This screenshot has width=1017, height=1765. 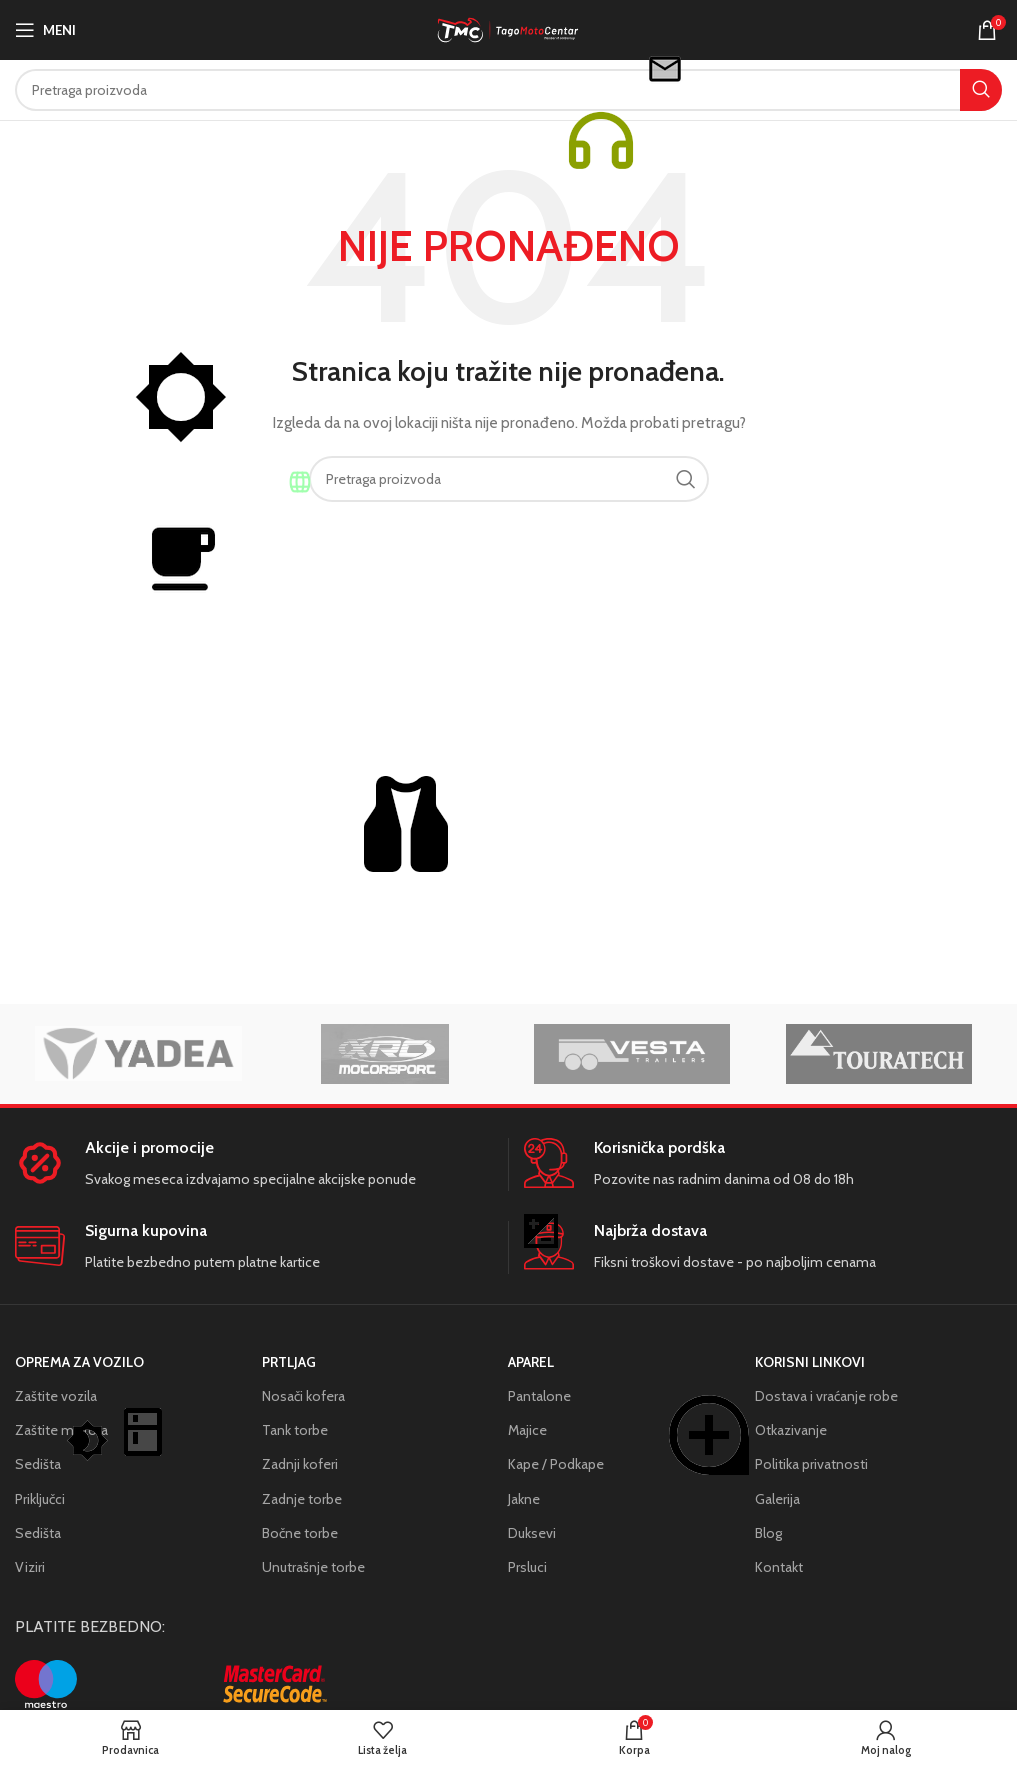 I want to click on listen to audio or music, so click(x=601, y=144).